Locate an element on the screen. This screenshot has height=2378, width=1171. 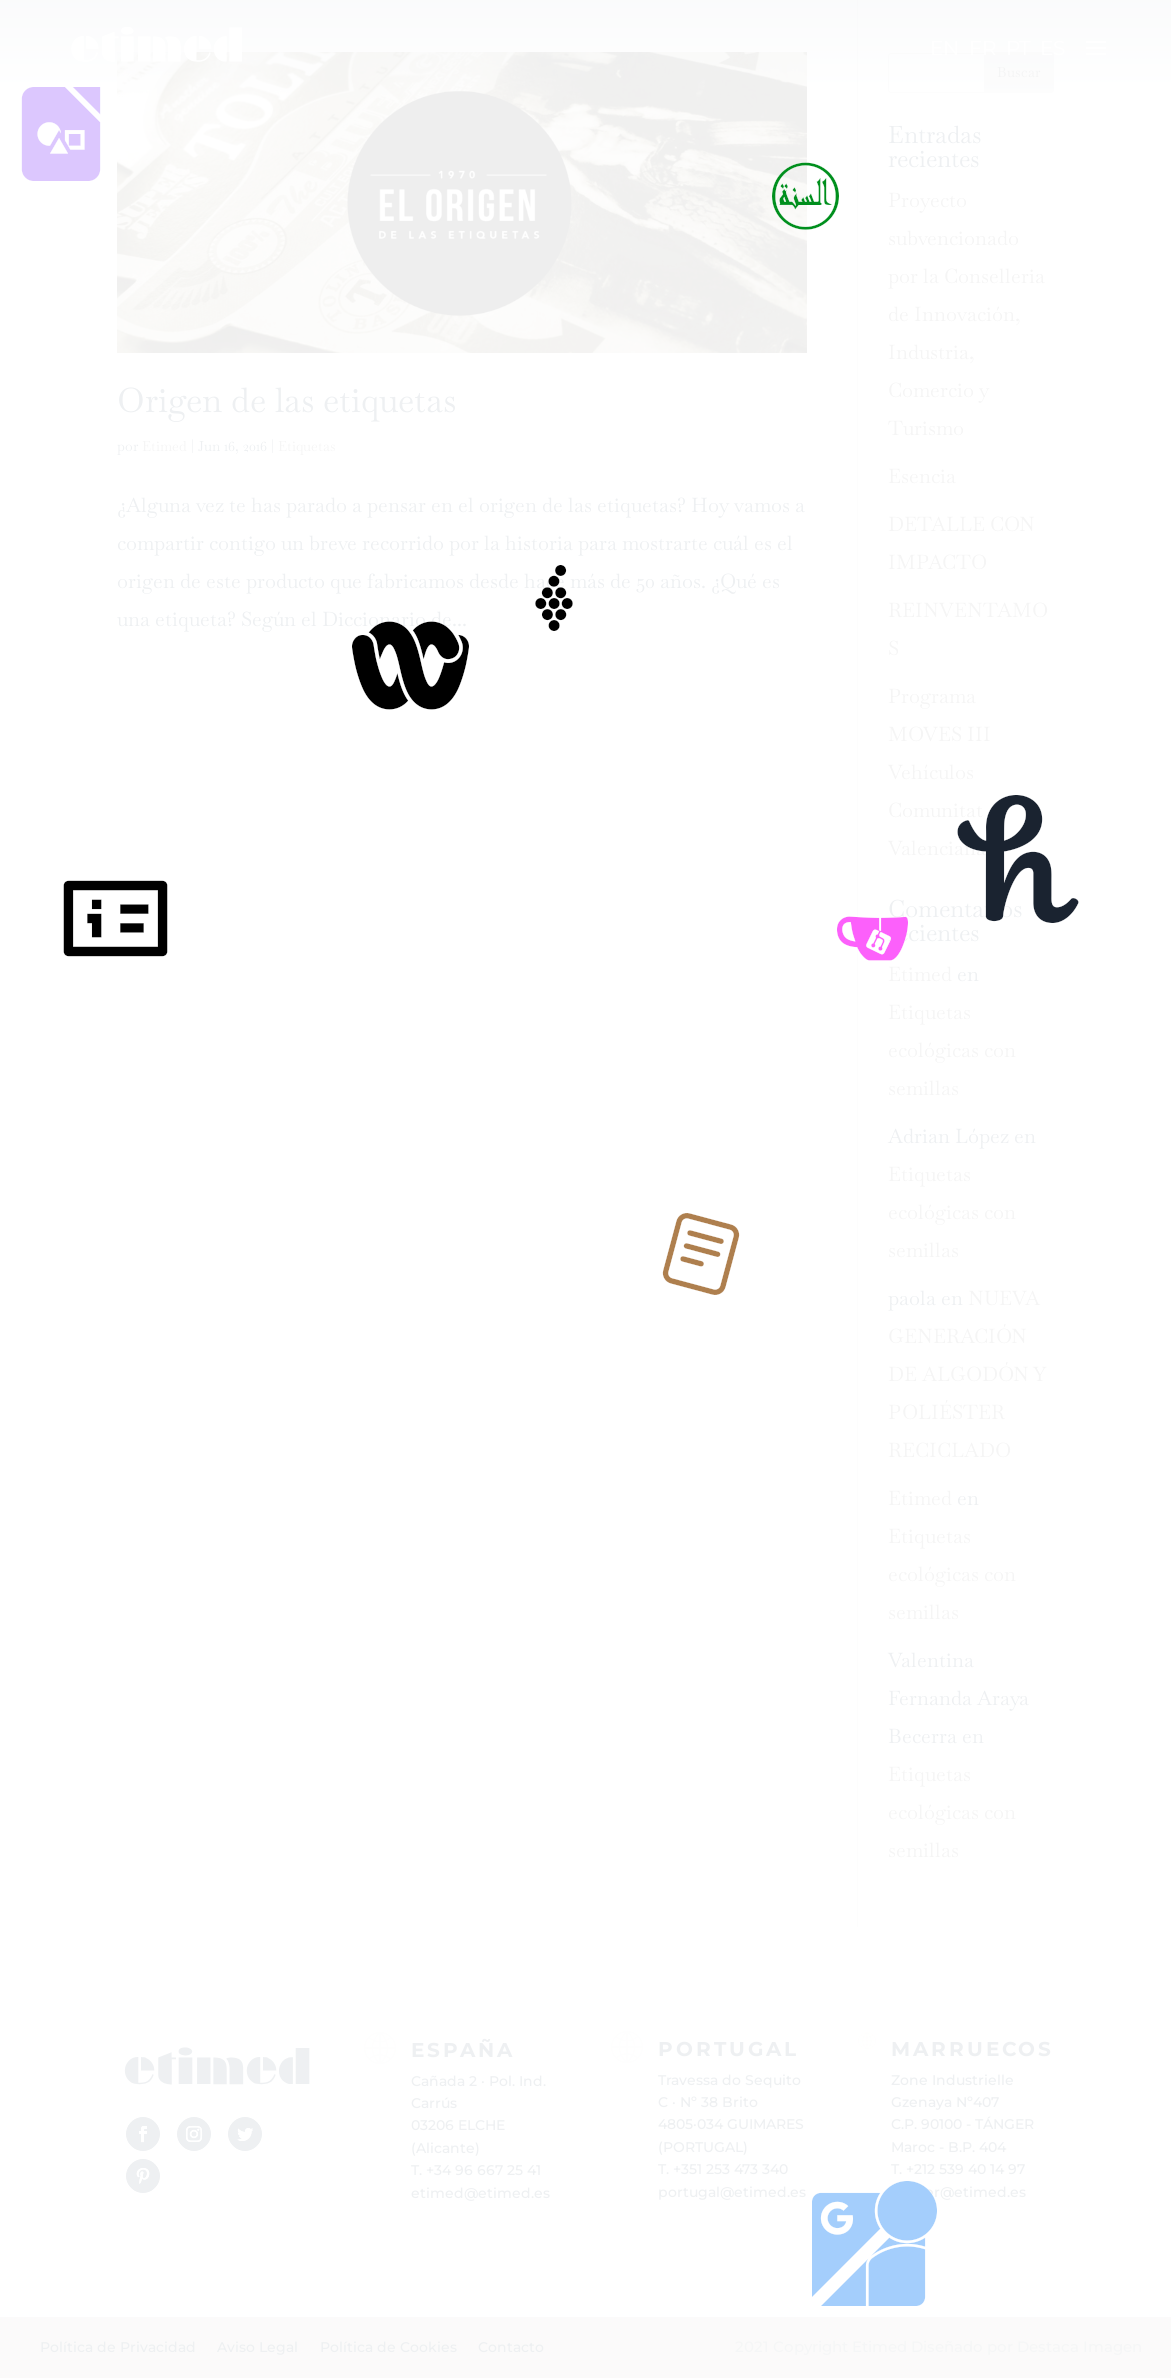
open Webex video conferencing app is located at coordinates (410, 665).